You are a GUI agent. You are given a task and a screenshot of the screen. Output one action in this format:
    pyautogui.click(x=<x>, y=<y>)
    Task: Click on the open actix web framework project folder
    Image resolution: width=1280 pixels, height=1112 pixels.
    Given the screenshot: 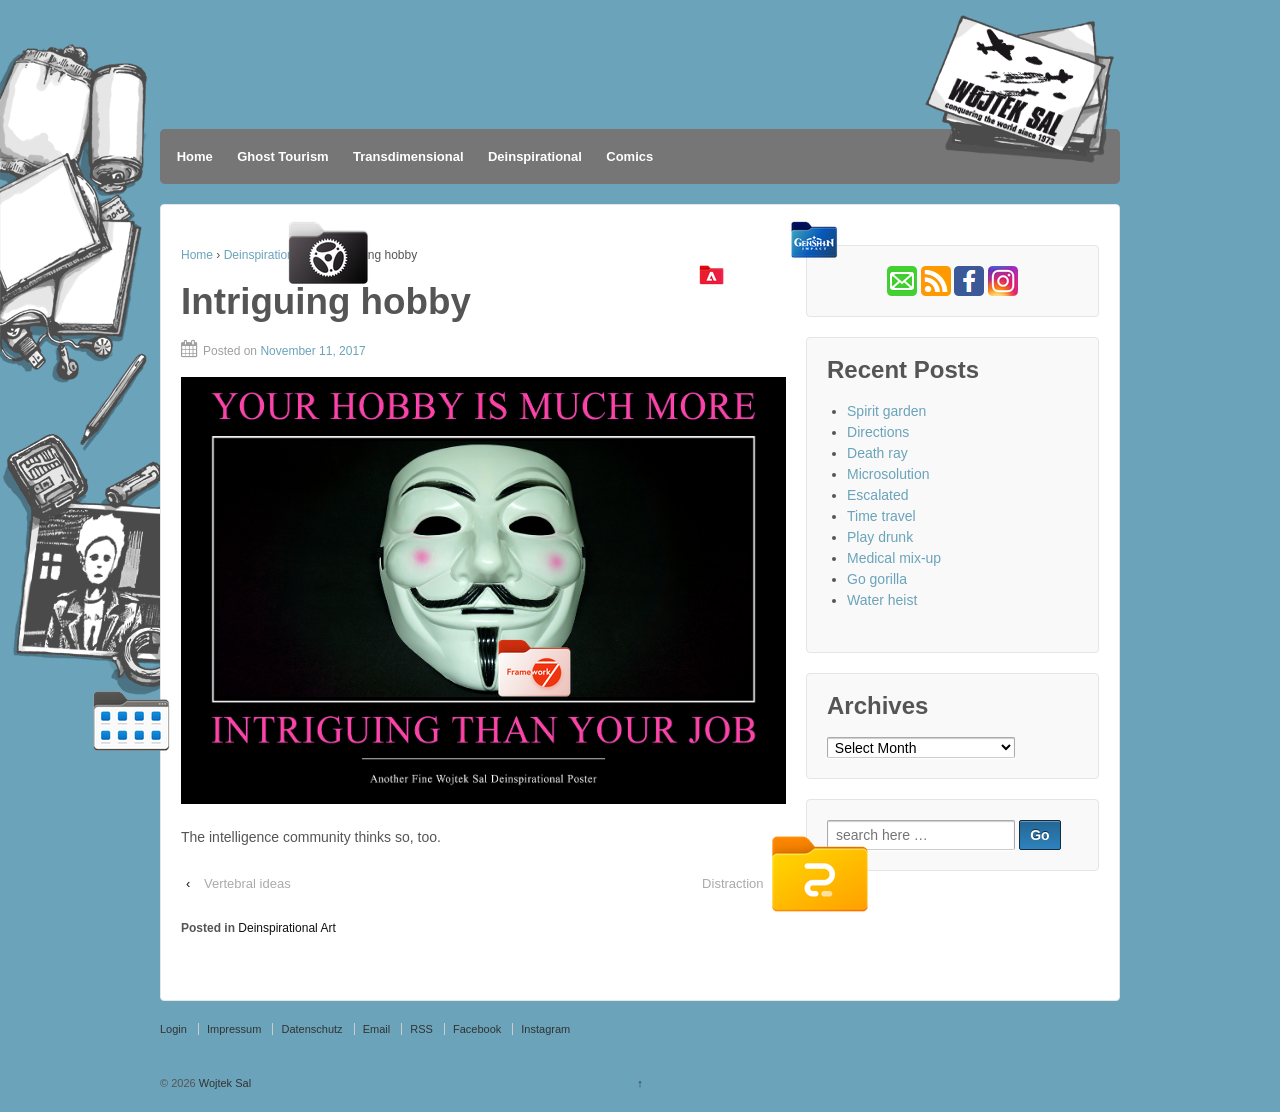 What is the action you would take?
    pyautogui.click(x=328, y=255)
    